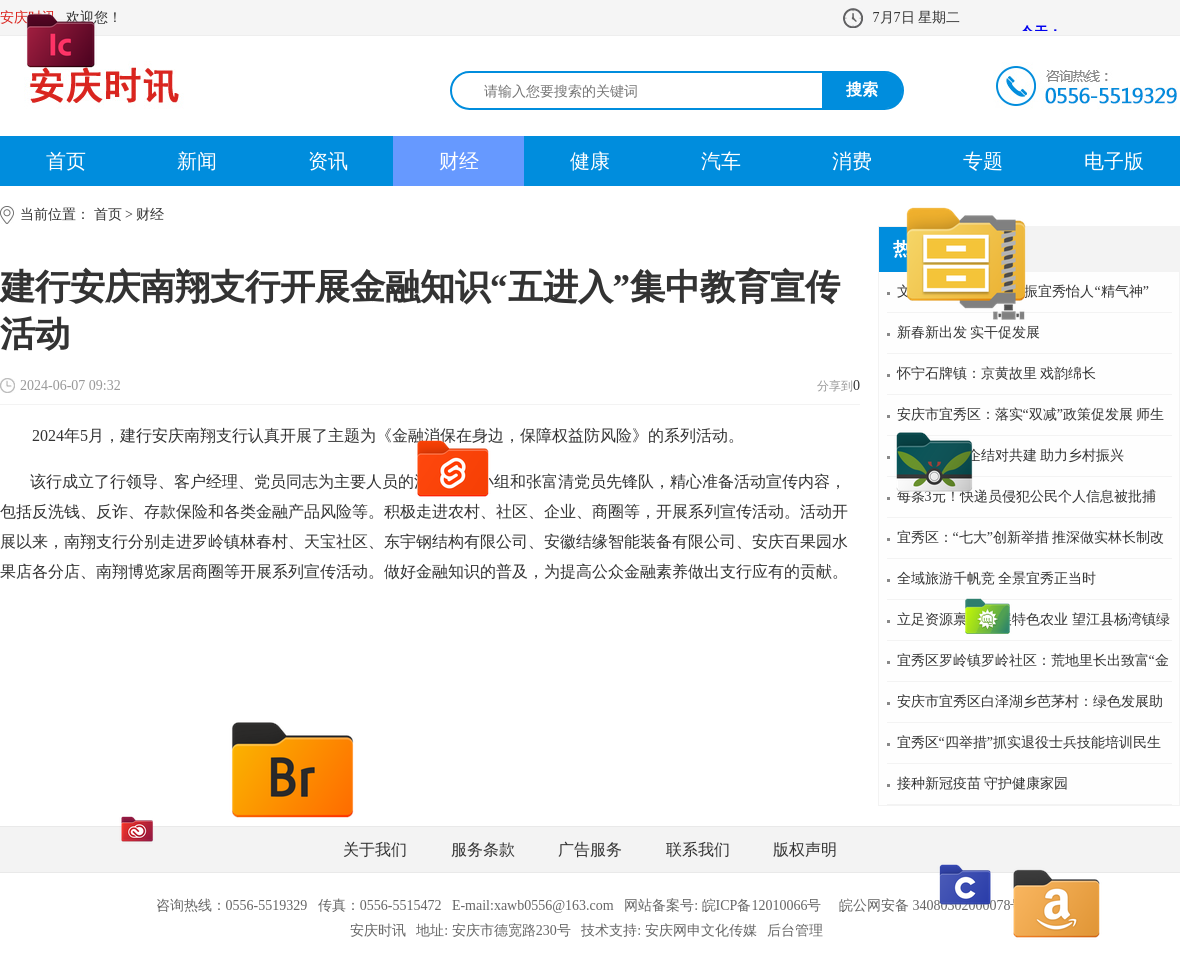 This screenshot has height=963, width=1180. Describe the element at coordinates (965, 257) in the screenshot. I see `open compressed files folder` at that location.